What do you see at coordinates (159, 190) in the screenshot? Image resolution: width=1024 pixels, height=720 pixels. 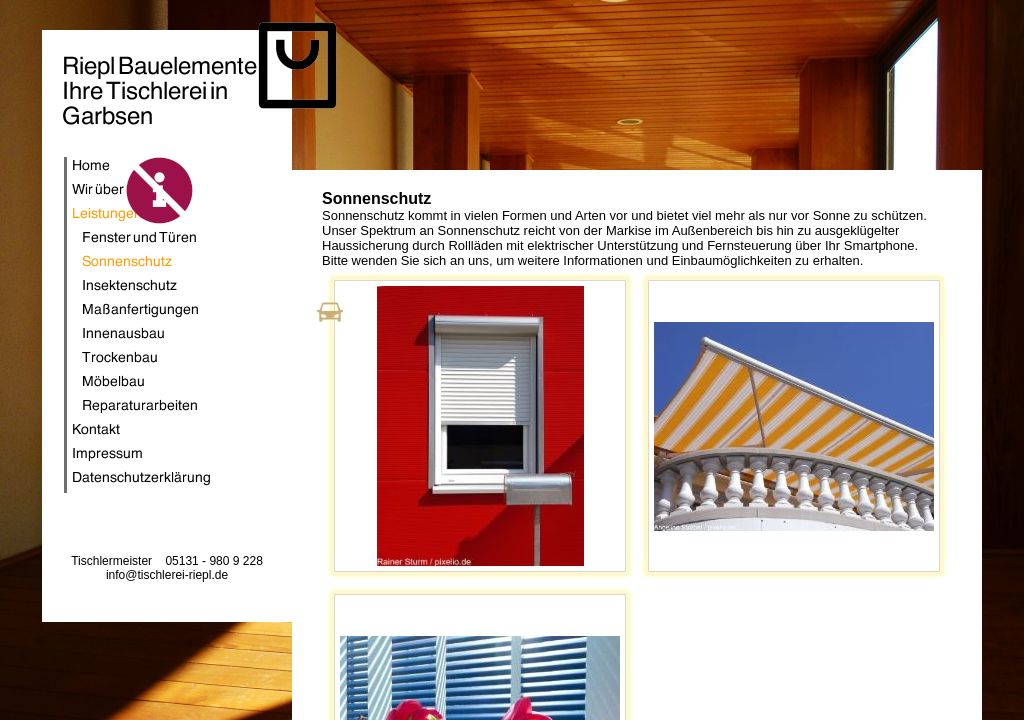 I see `information or help is unavailable` at bounding box center [159, 190].